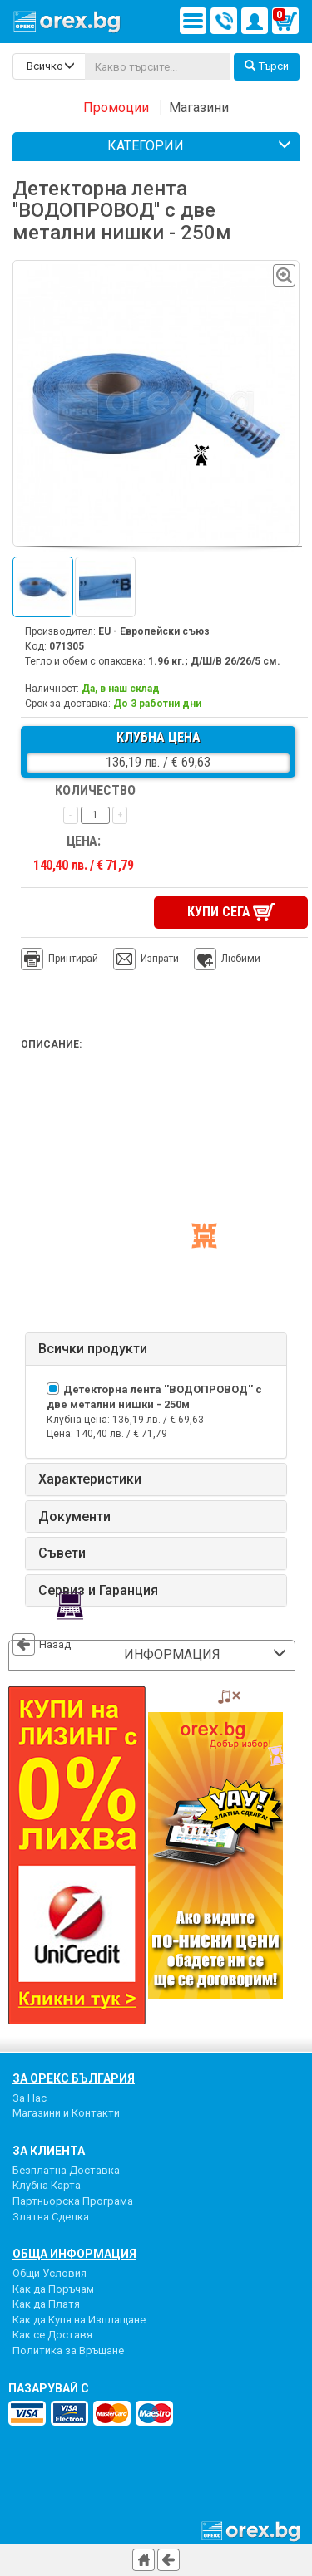 The width and height of the screenshot is (312, 2576). Describe the element at coordinates (201, 455) in the screenshot. I see `indicates wind energy or renewable power source` at that location.